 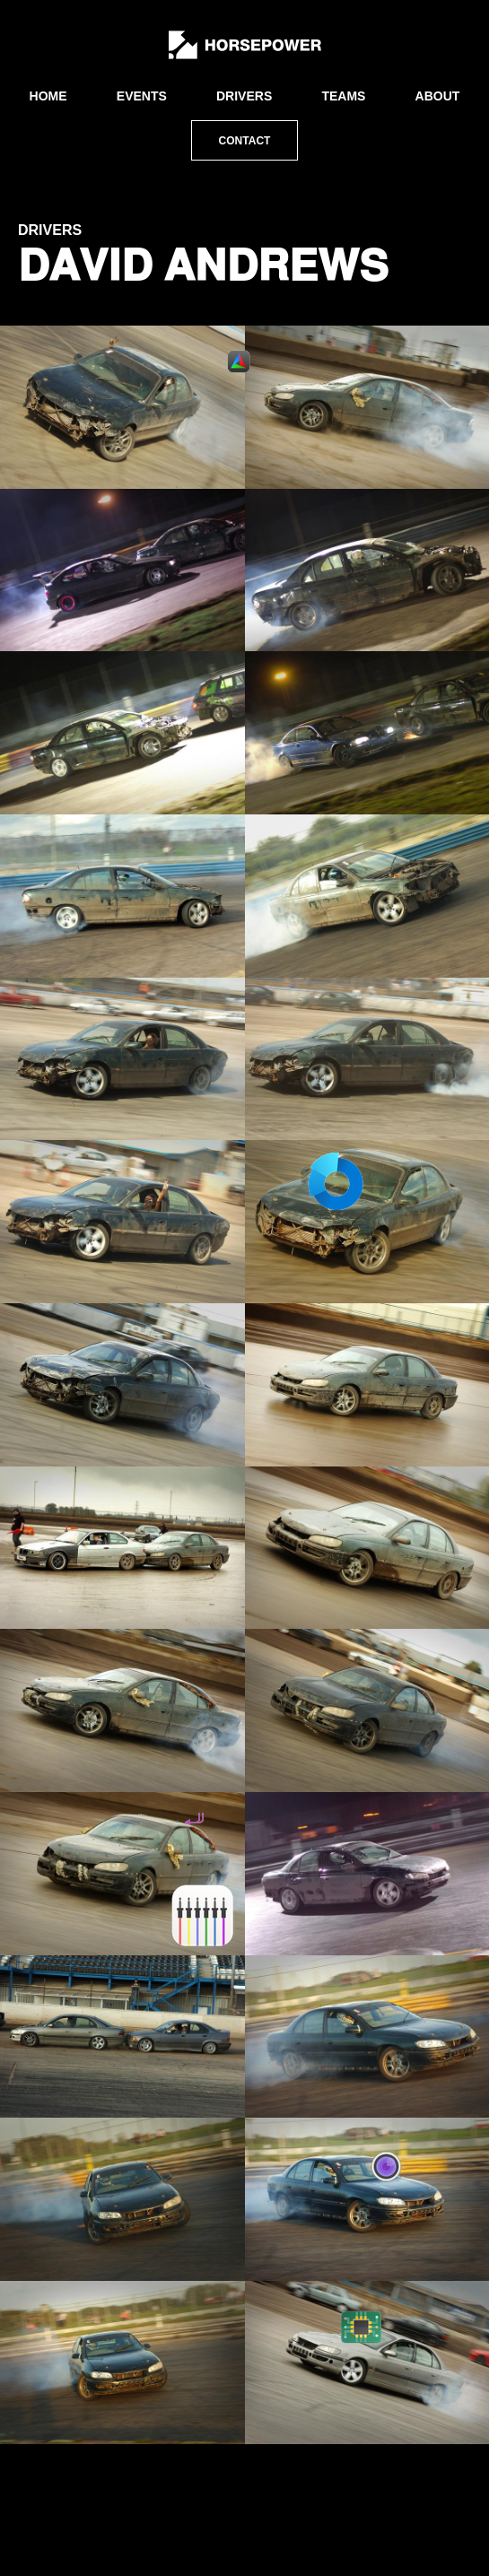 What do you see at coordinates (336, 1181) in the screenshot?
I see `open the pricing app` at bounding box center [336, 1181].